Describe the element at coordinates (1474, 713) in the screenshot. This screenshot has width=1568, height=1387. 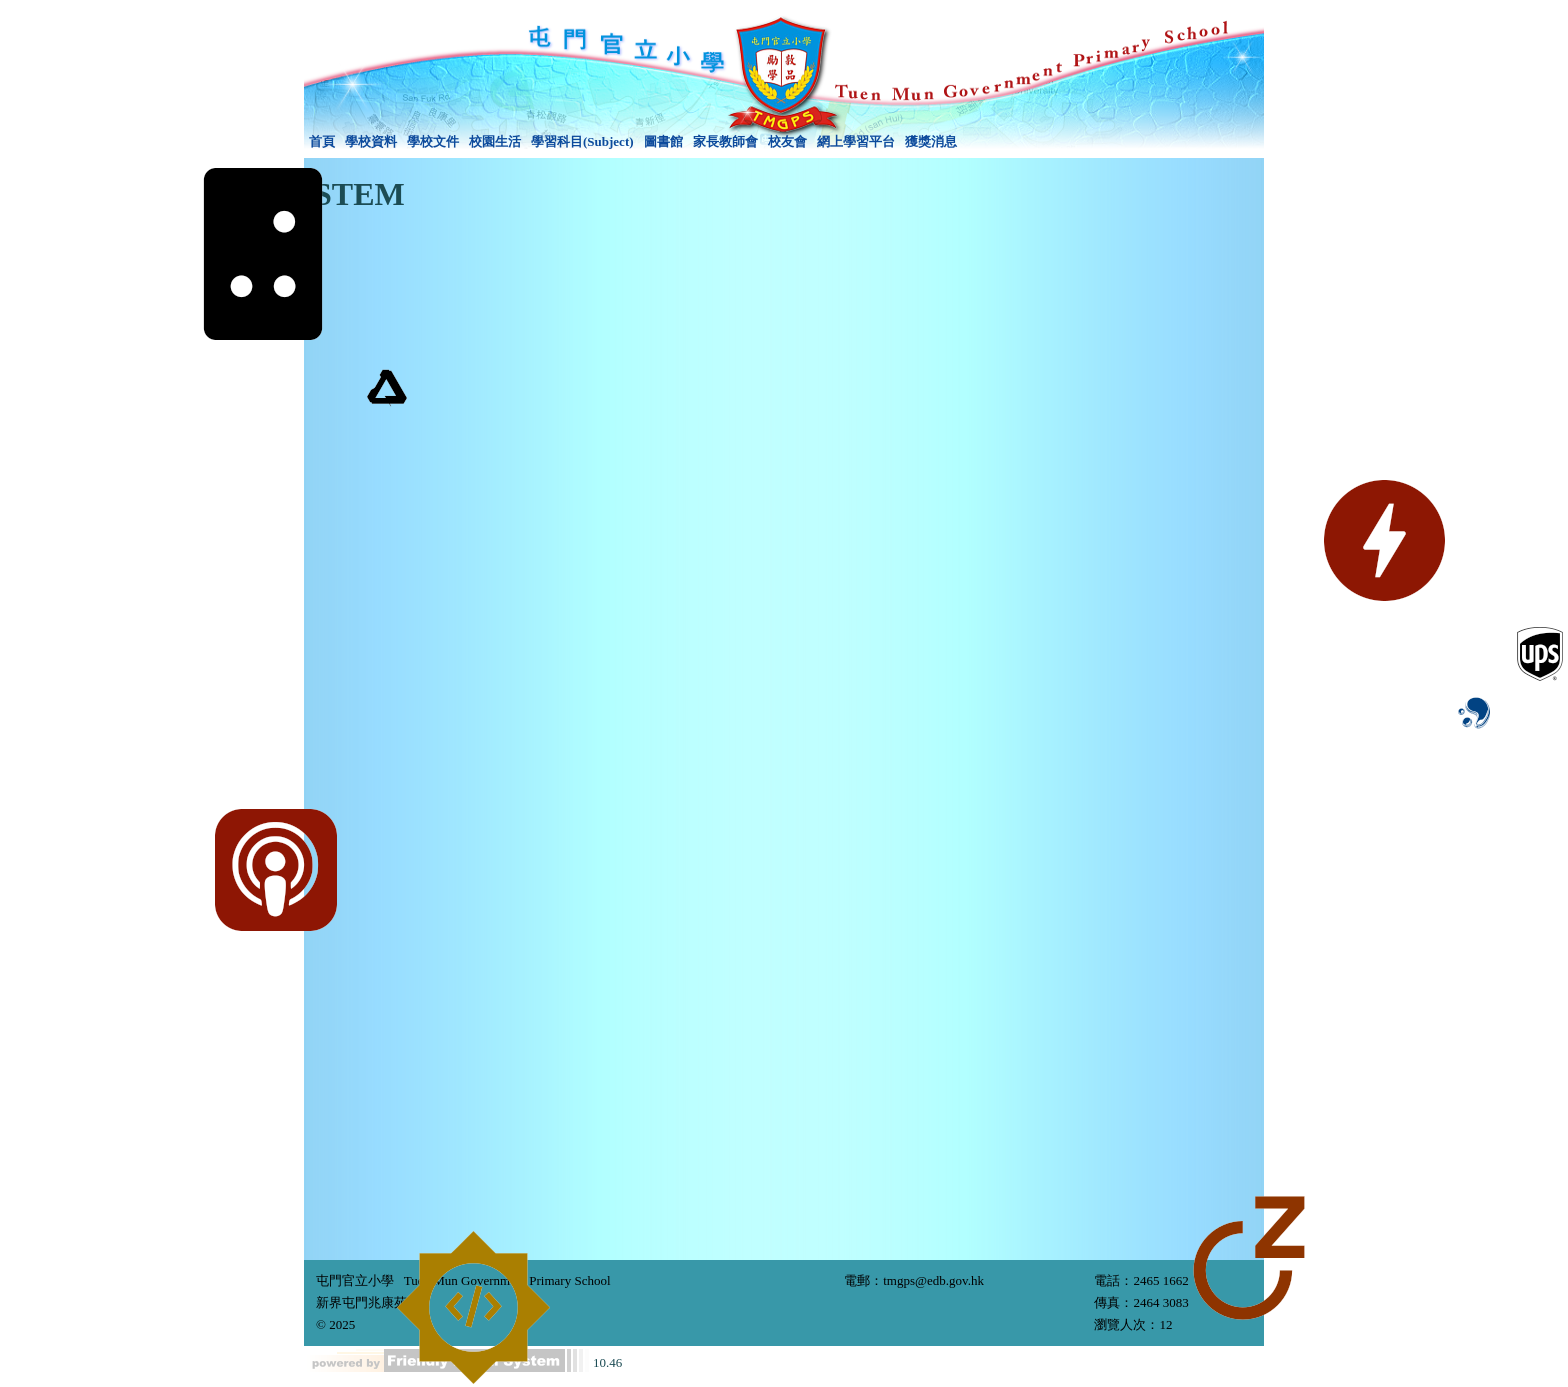
I see `mercurial version control system logo` at that location.